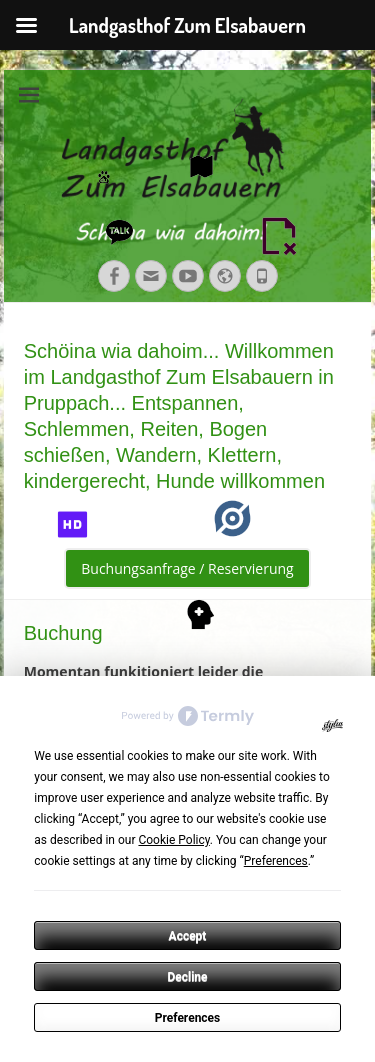 This screenshot has height=1062, width=375. Describe the element at coordinates (201, 166) in the screenshot. I see `open map view` at that location.